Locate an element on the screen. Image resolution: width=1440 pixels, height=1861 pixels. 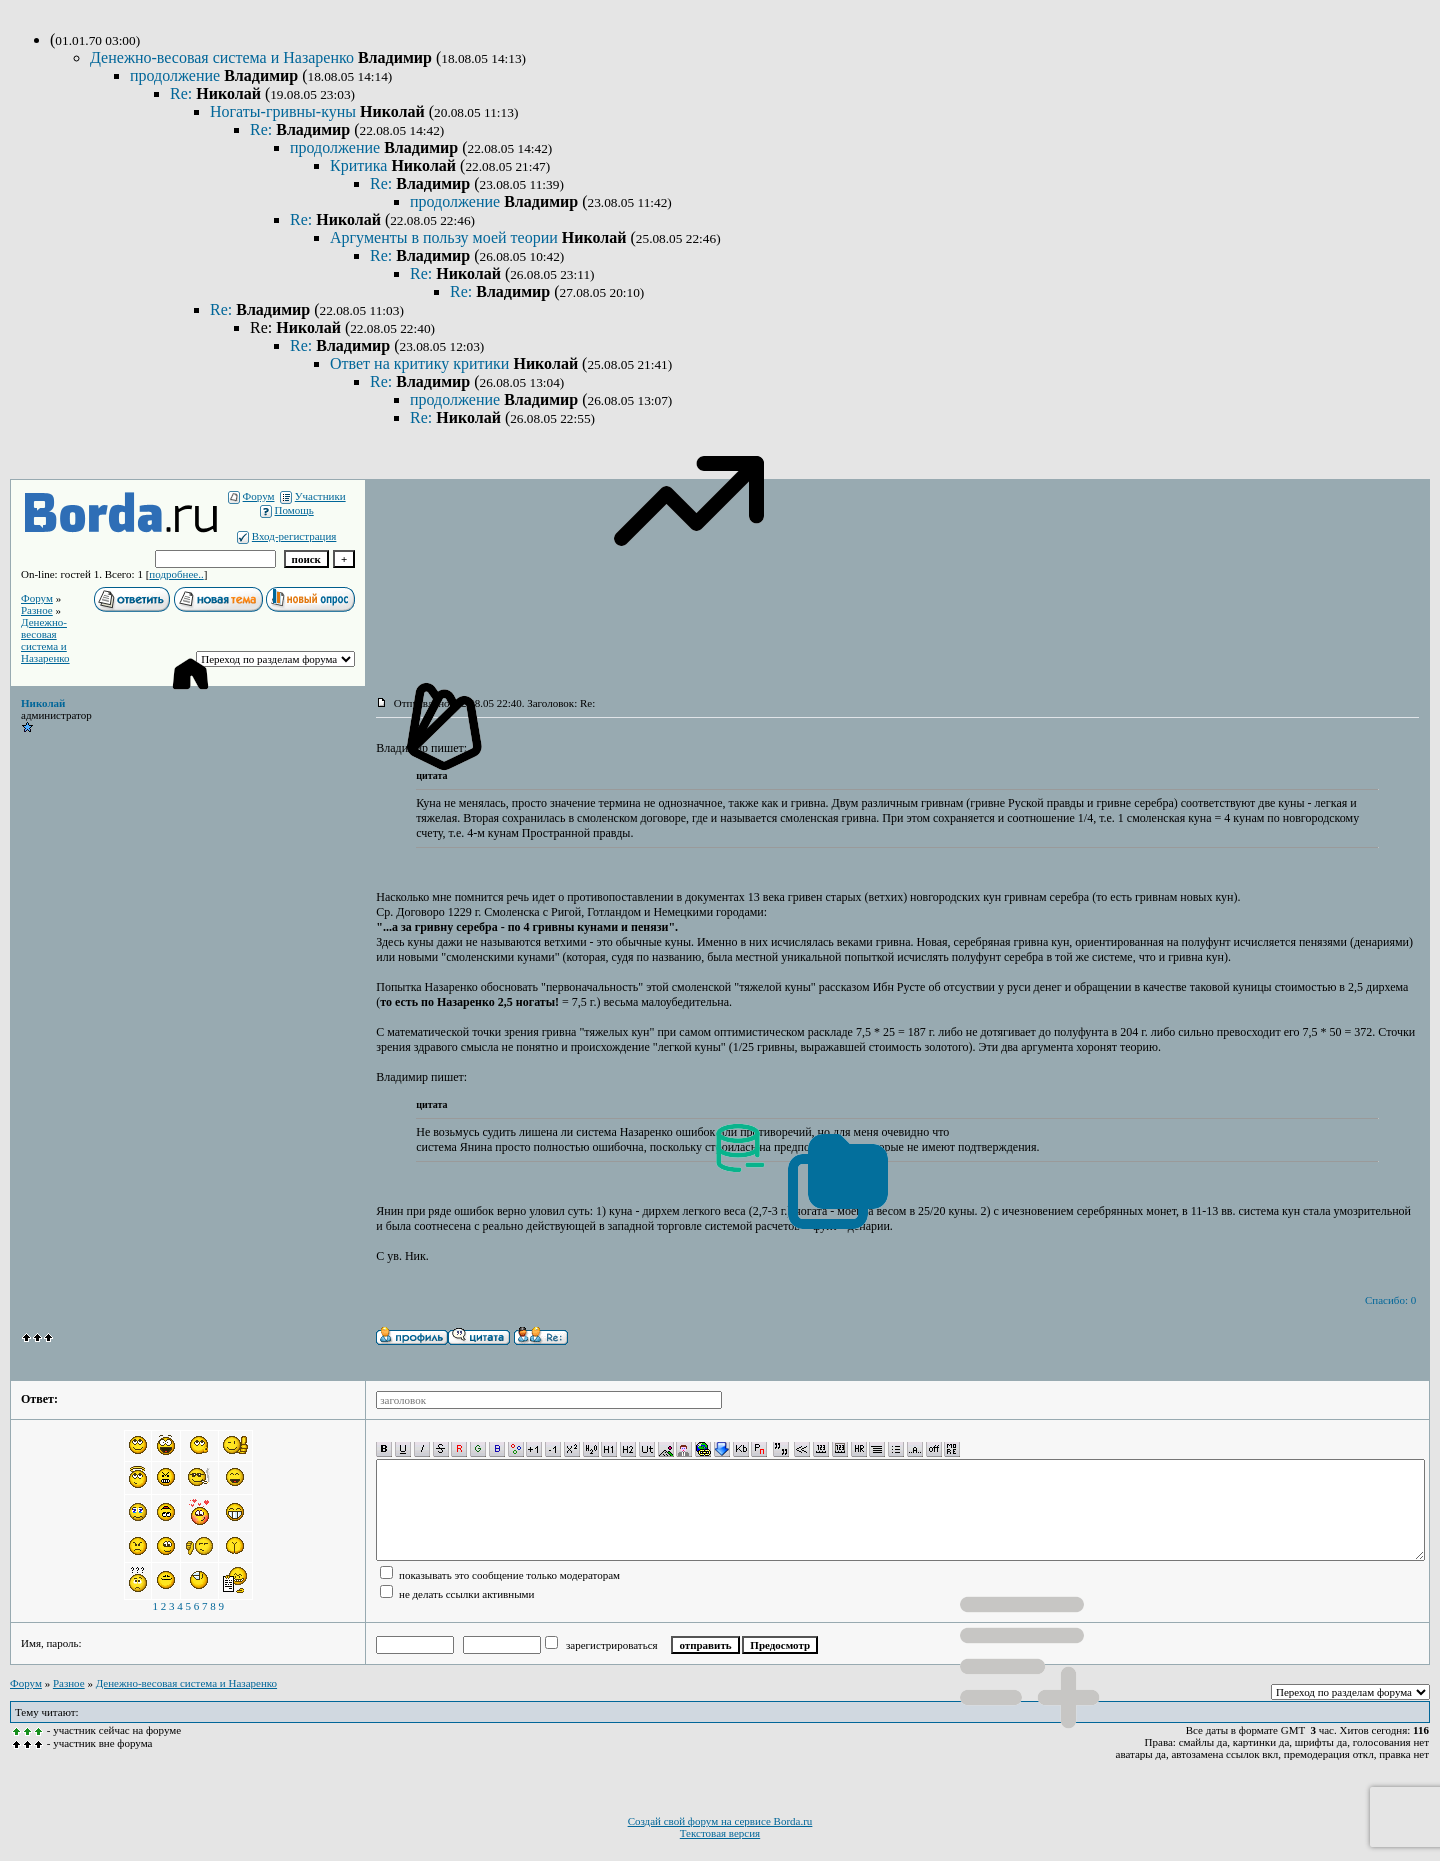
browse all folders is located at coordinates (838, 1184).